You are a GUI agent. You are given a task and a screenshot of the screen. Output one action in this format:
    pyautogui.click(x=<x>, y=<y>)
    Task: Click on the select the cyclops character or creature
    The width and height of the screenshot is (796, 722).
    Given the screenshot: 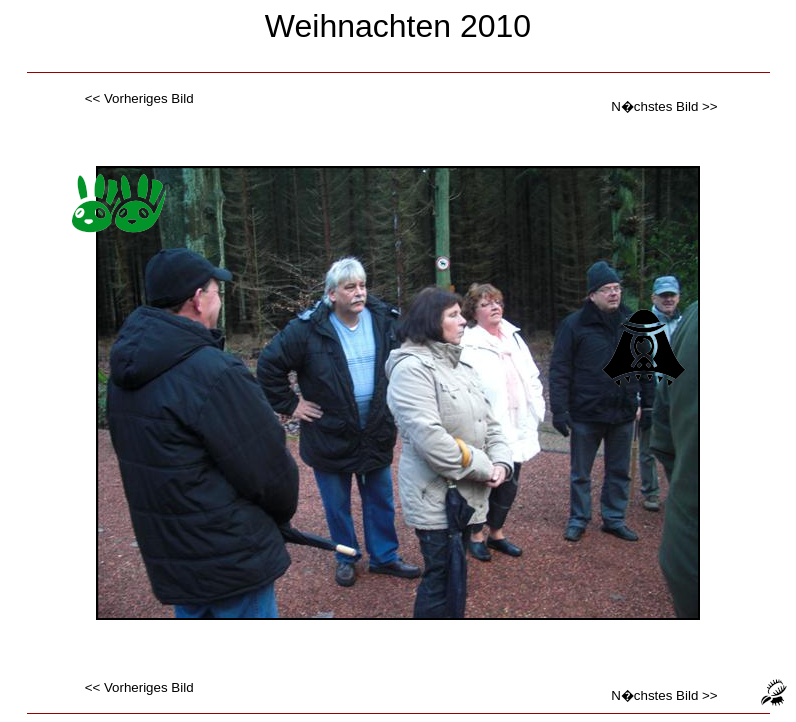 What is the action you would take?
    pyautogui.click(x=644, y=352)
    